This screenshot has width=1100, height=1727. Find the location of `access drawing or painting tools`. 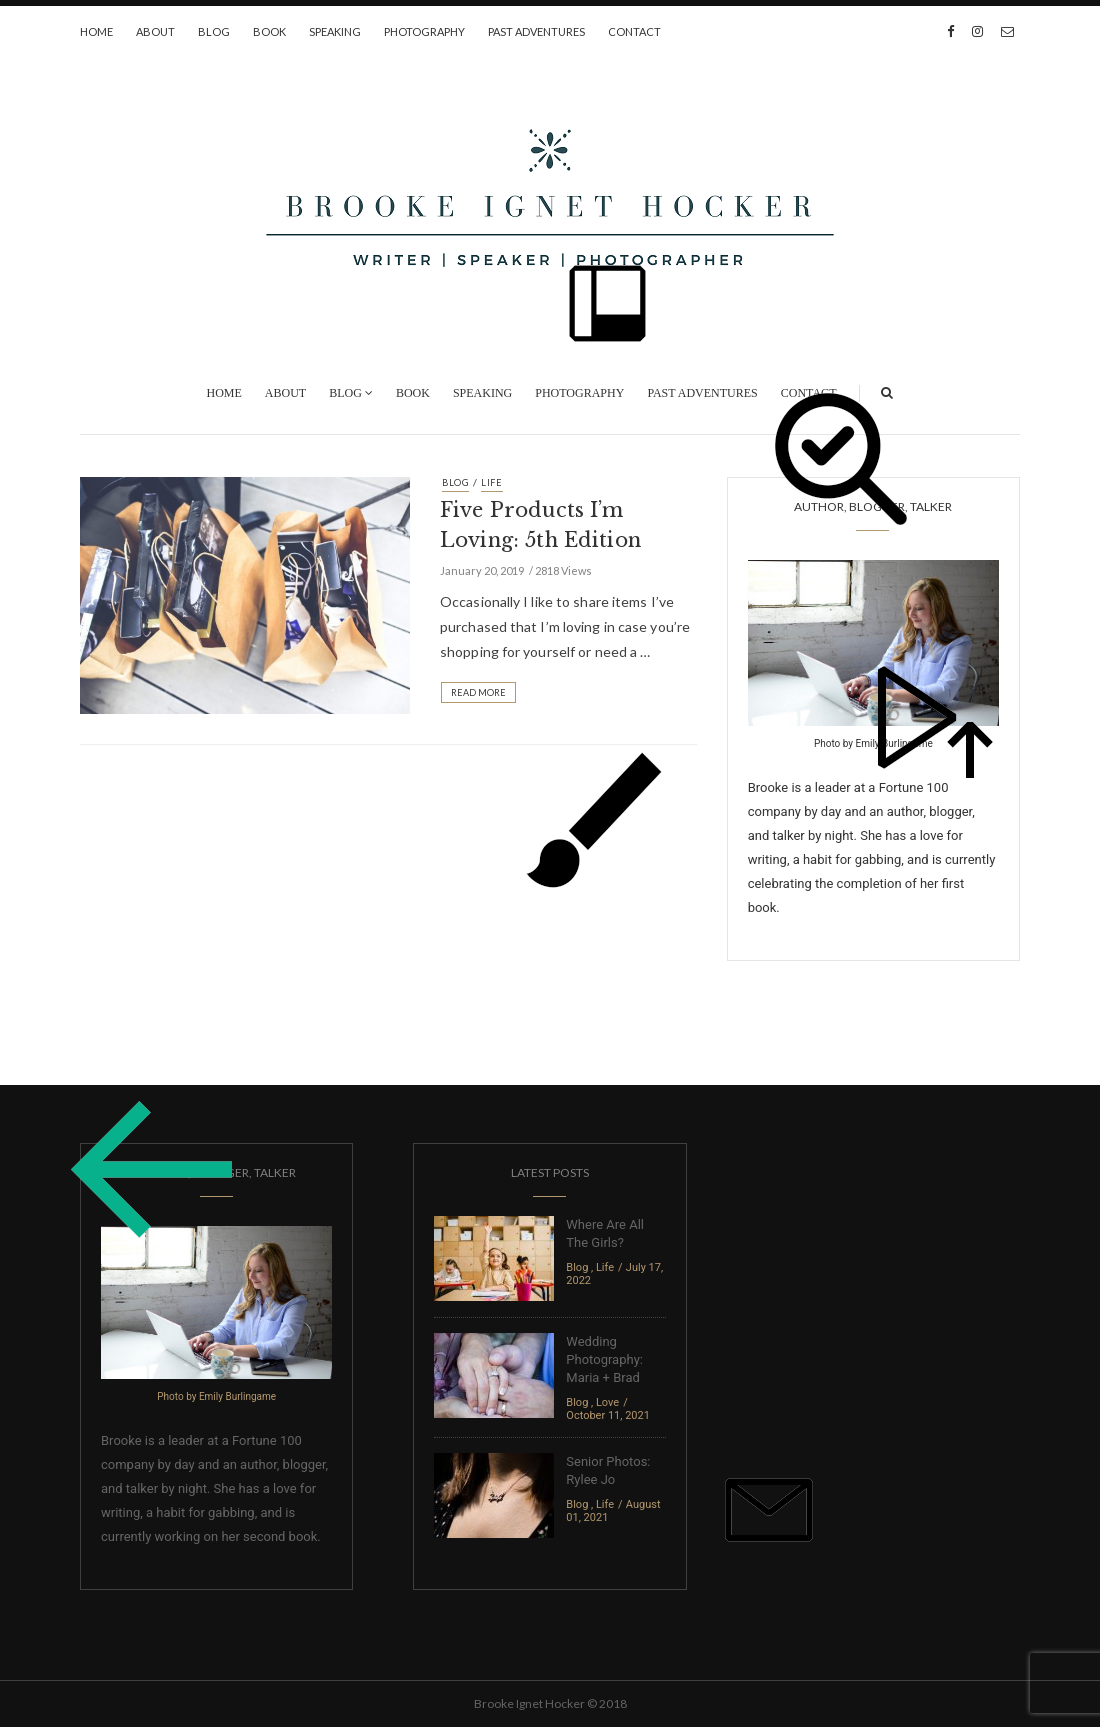

access drawing or painting tools is located at coordinates (594, 820).